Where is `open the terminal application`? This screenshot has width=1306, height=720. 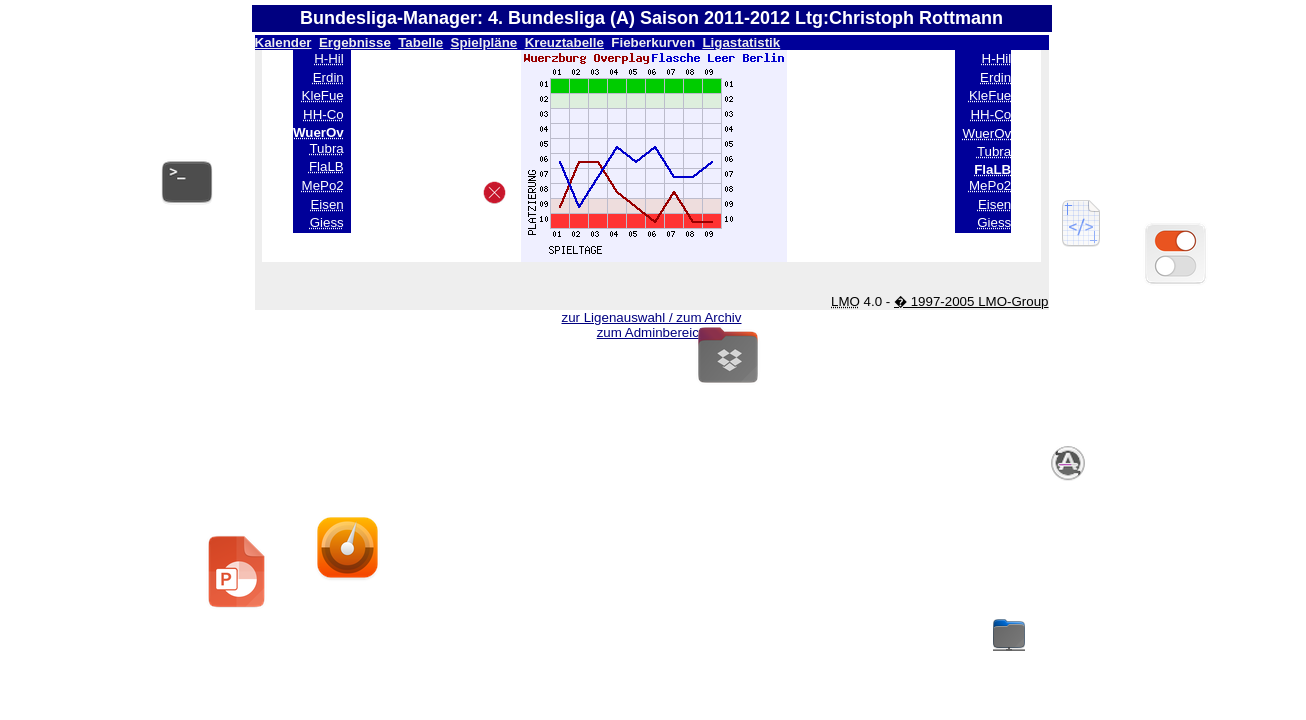 open the terminal application is located at coordinates (187, 182).